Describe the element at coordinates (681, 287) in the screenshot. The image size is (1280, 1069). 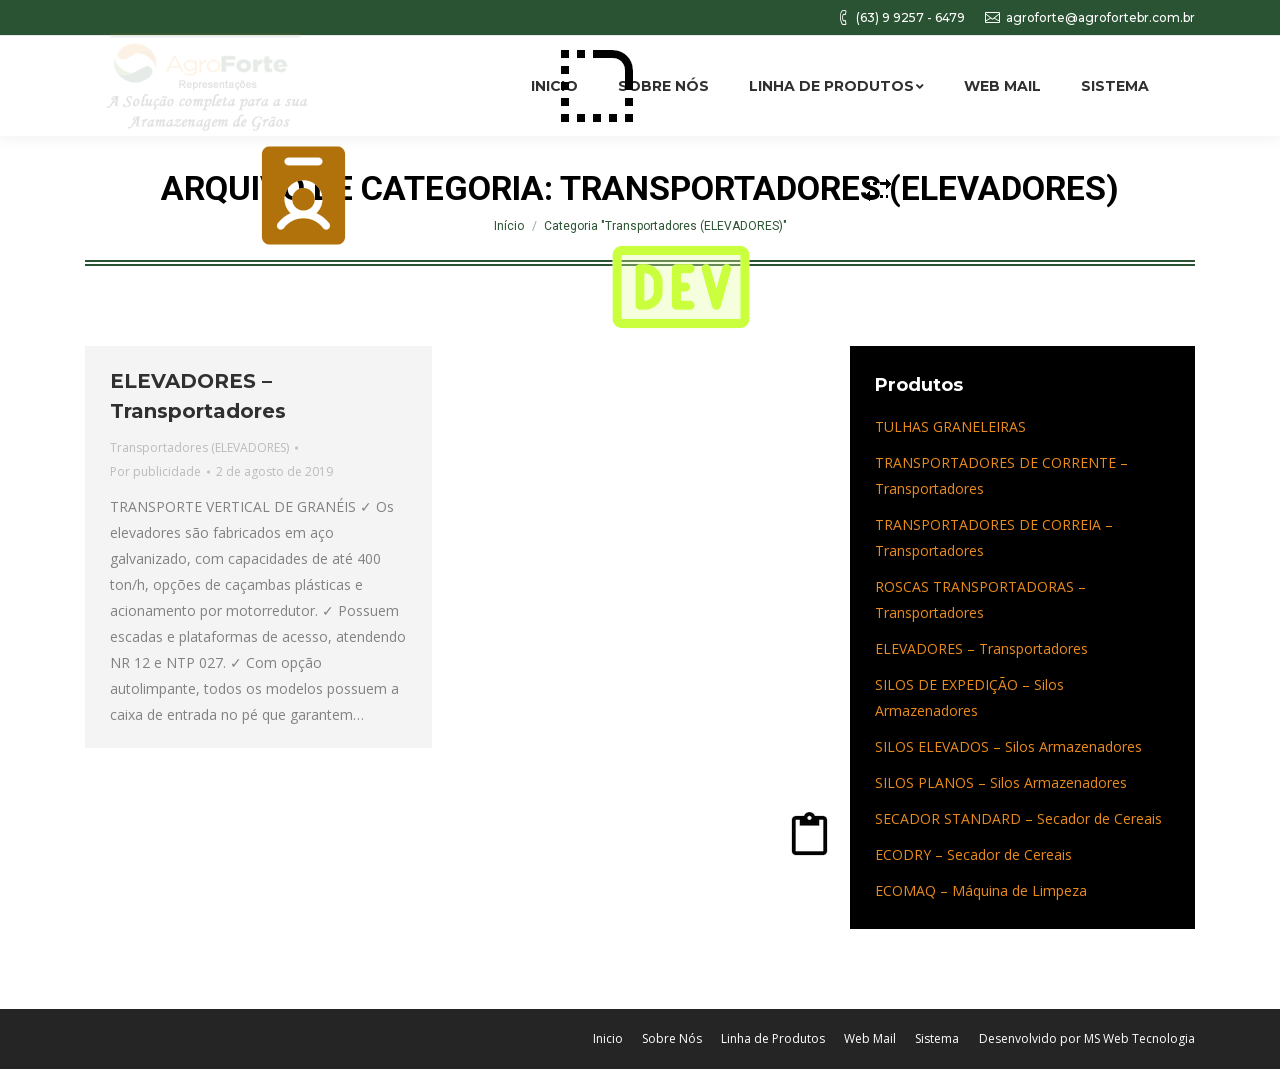
I see `visit DEV Community profile or article` at that location.